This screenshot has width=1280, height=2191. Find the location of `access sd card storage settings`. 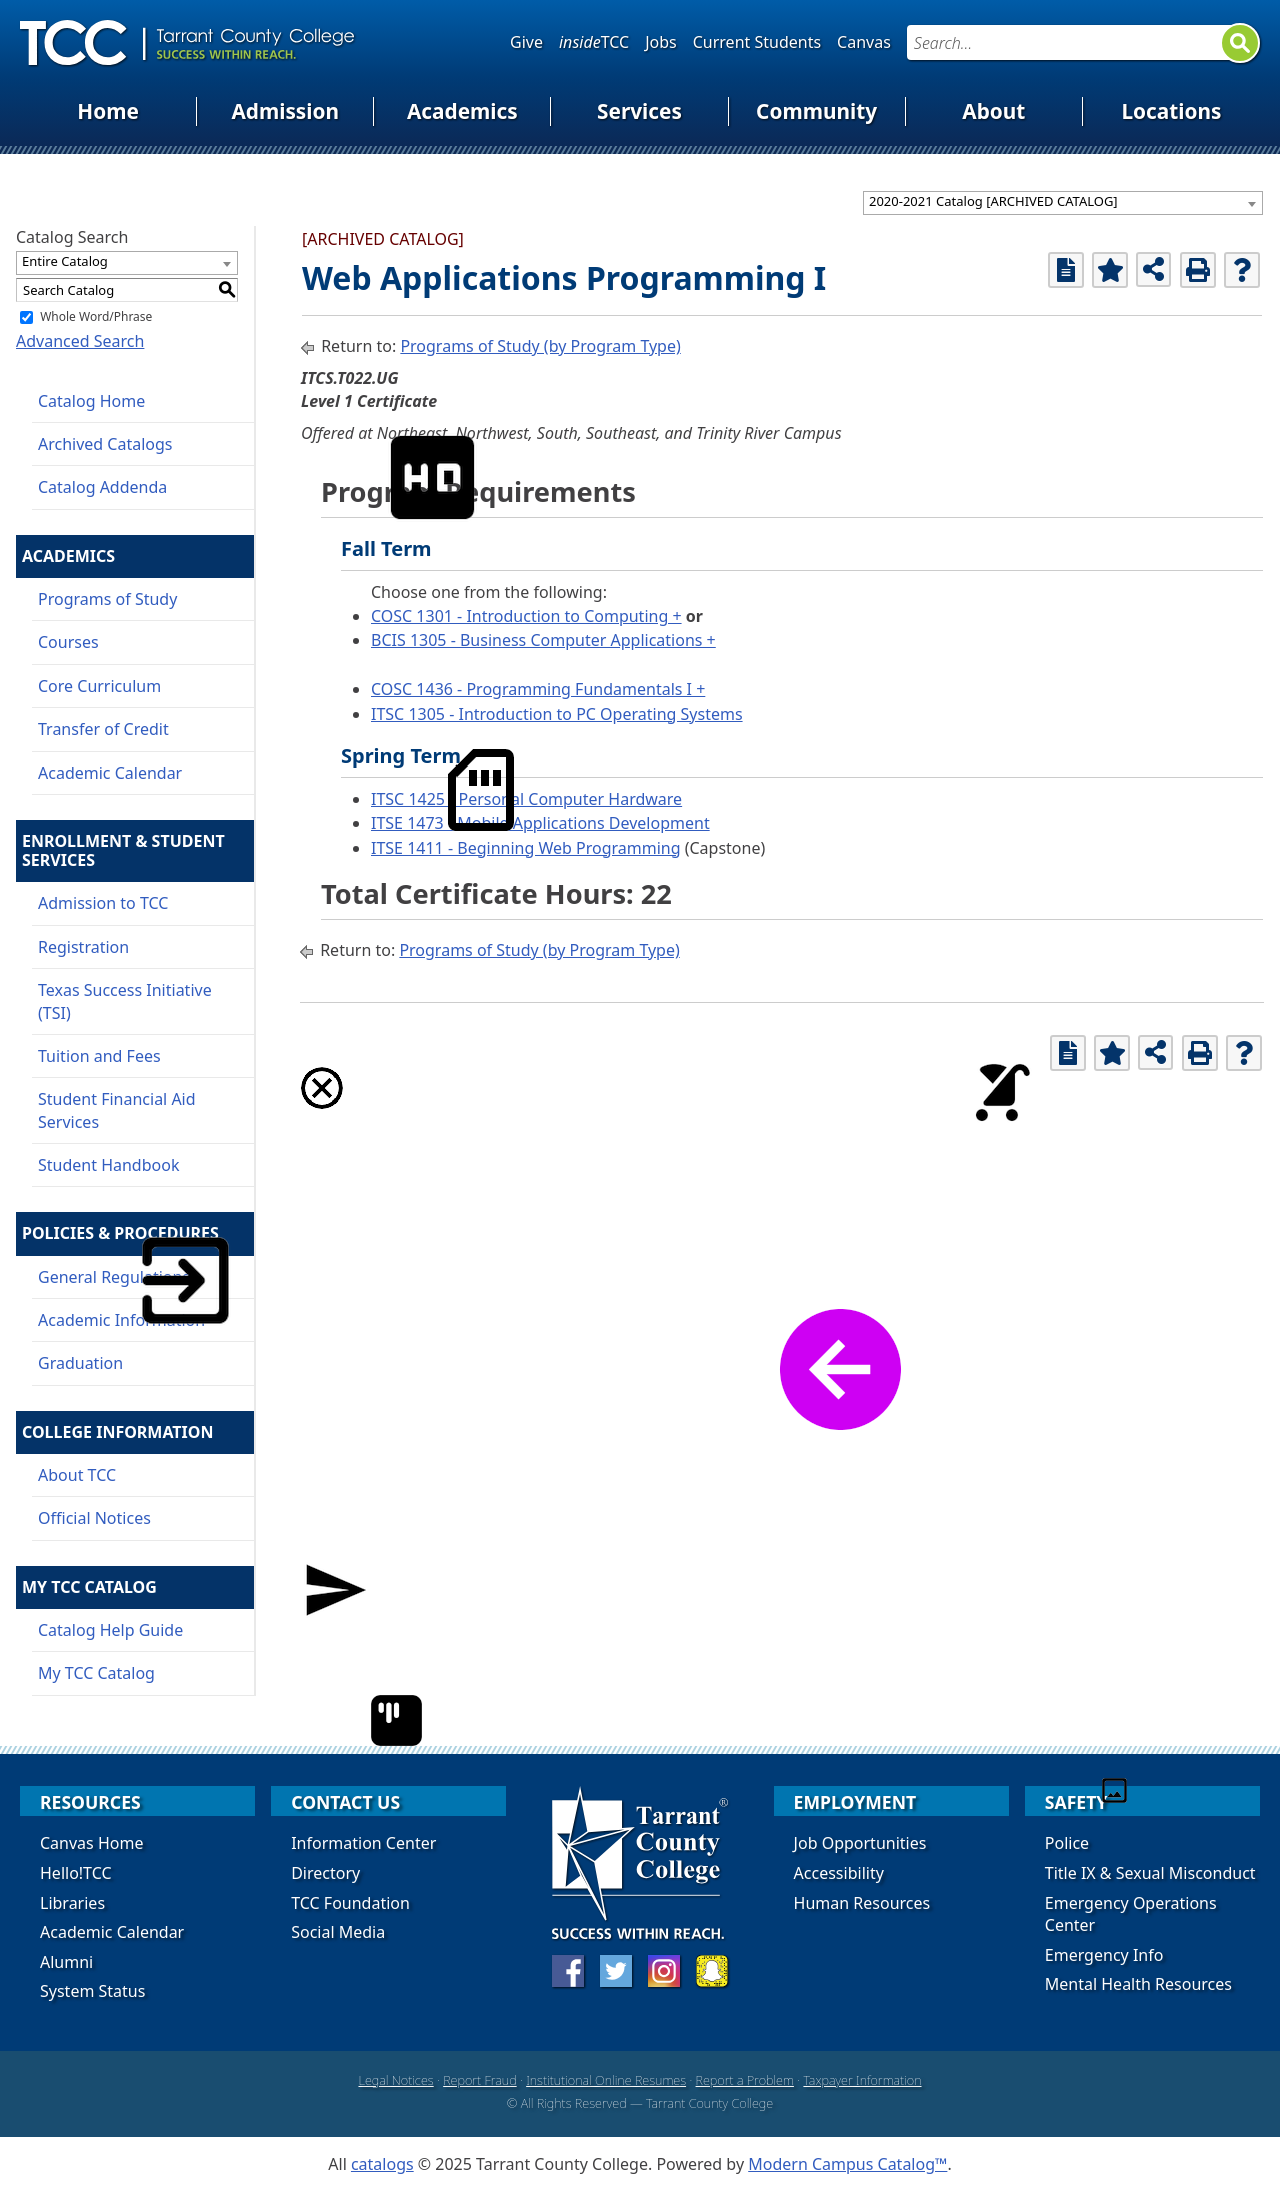

access sd card storage settings is located at coordinates (481, 790).